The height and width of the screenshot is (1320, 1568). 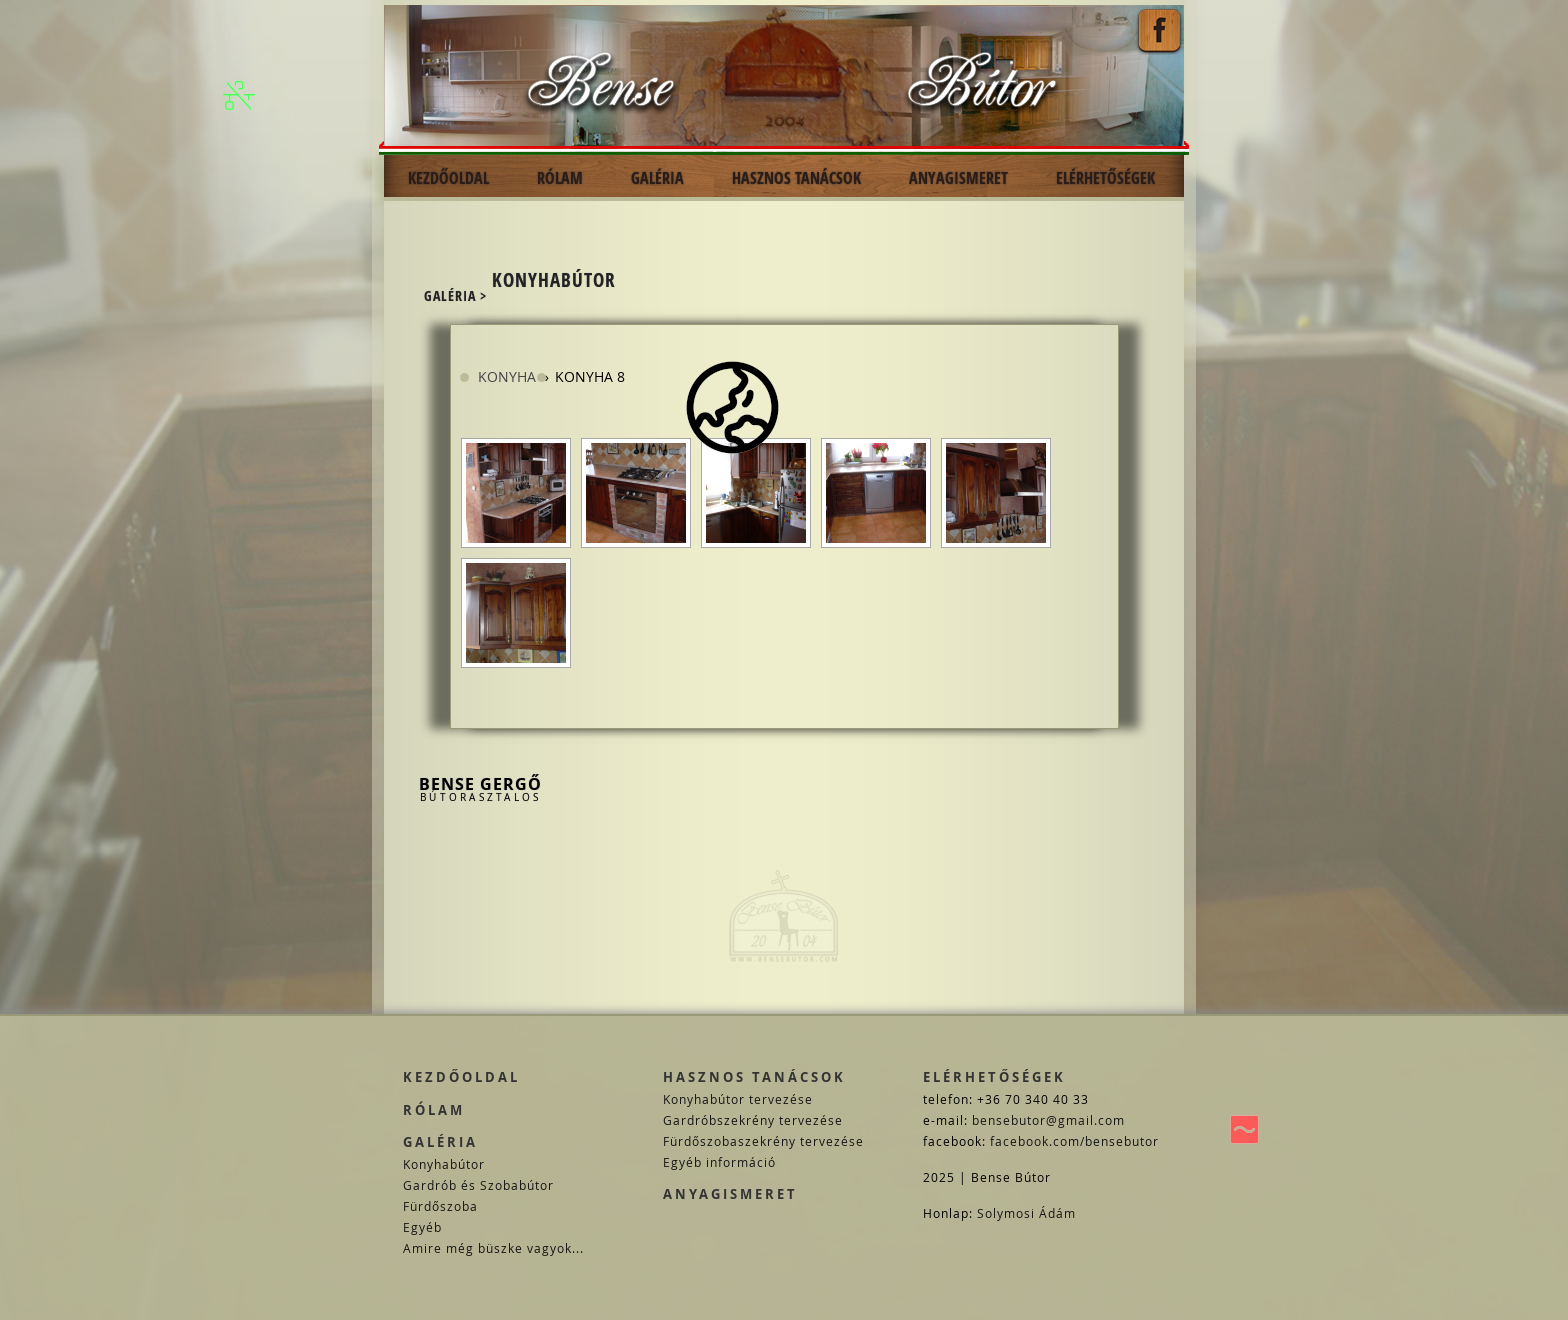 What do you see at coordinates (732, 407) in the screenshot?
I see `switch to asia-australia region` at bounding box center [732, 407].